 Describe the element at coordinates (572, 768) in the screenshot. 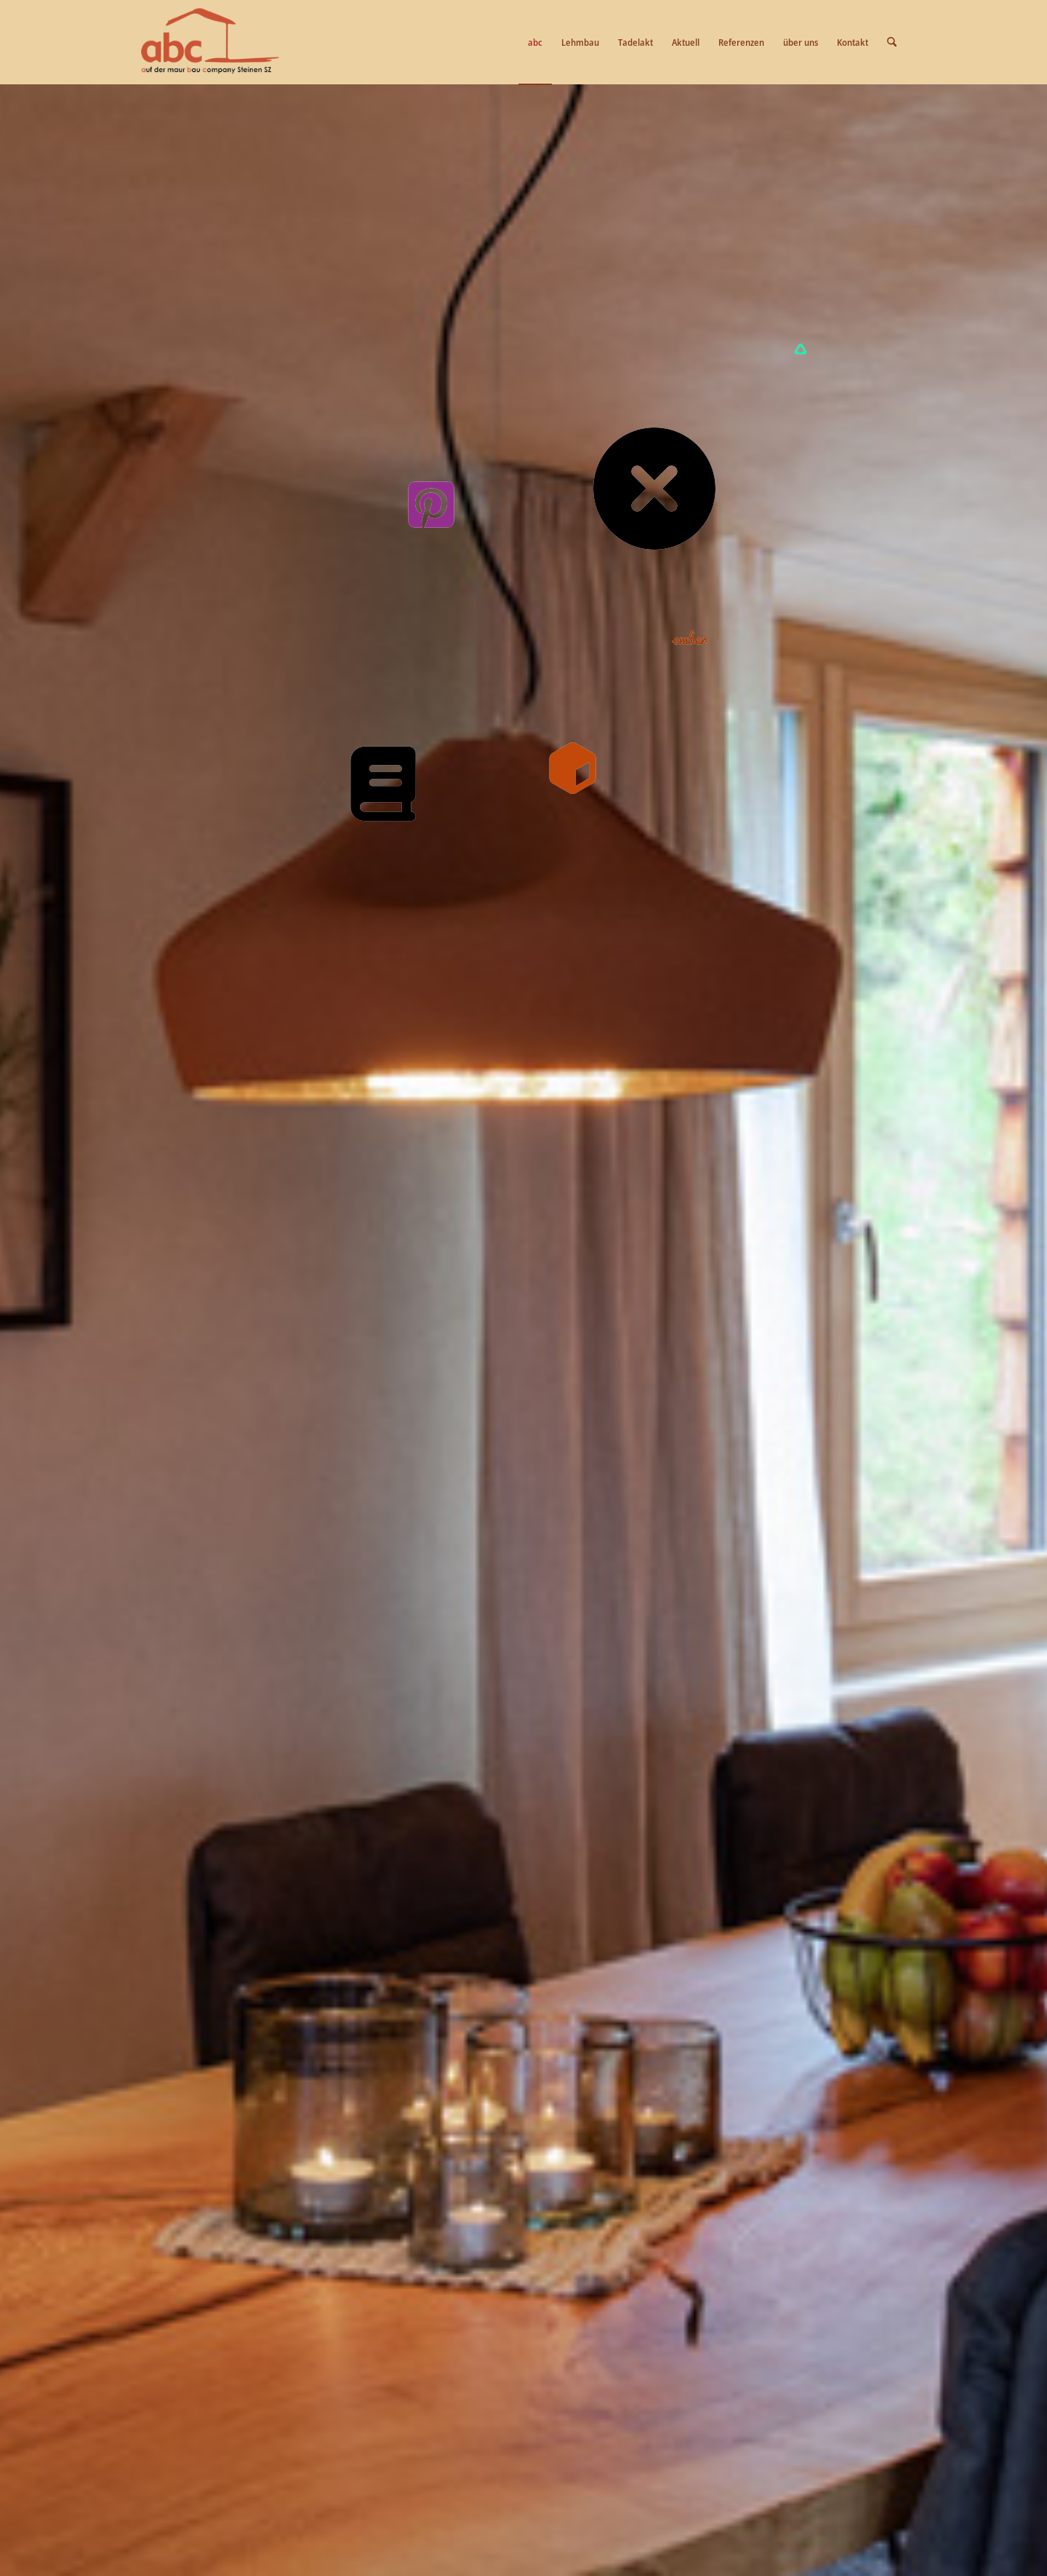

I see `view 3D model or object` at that location.